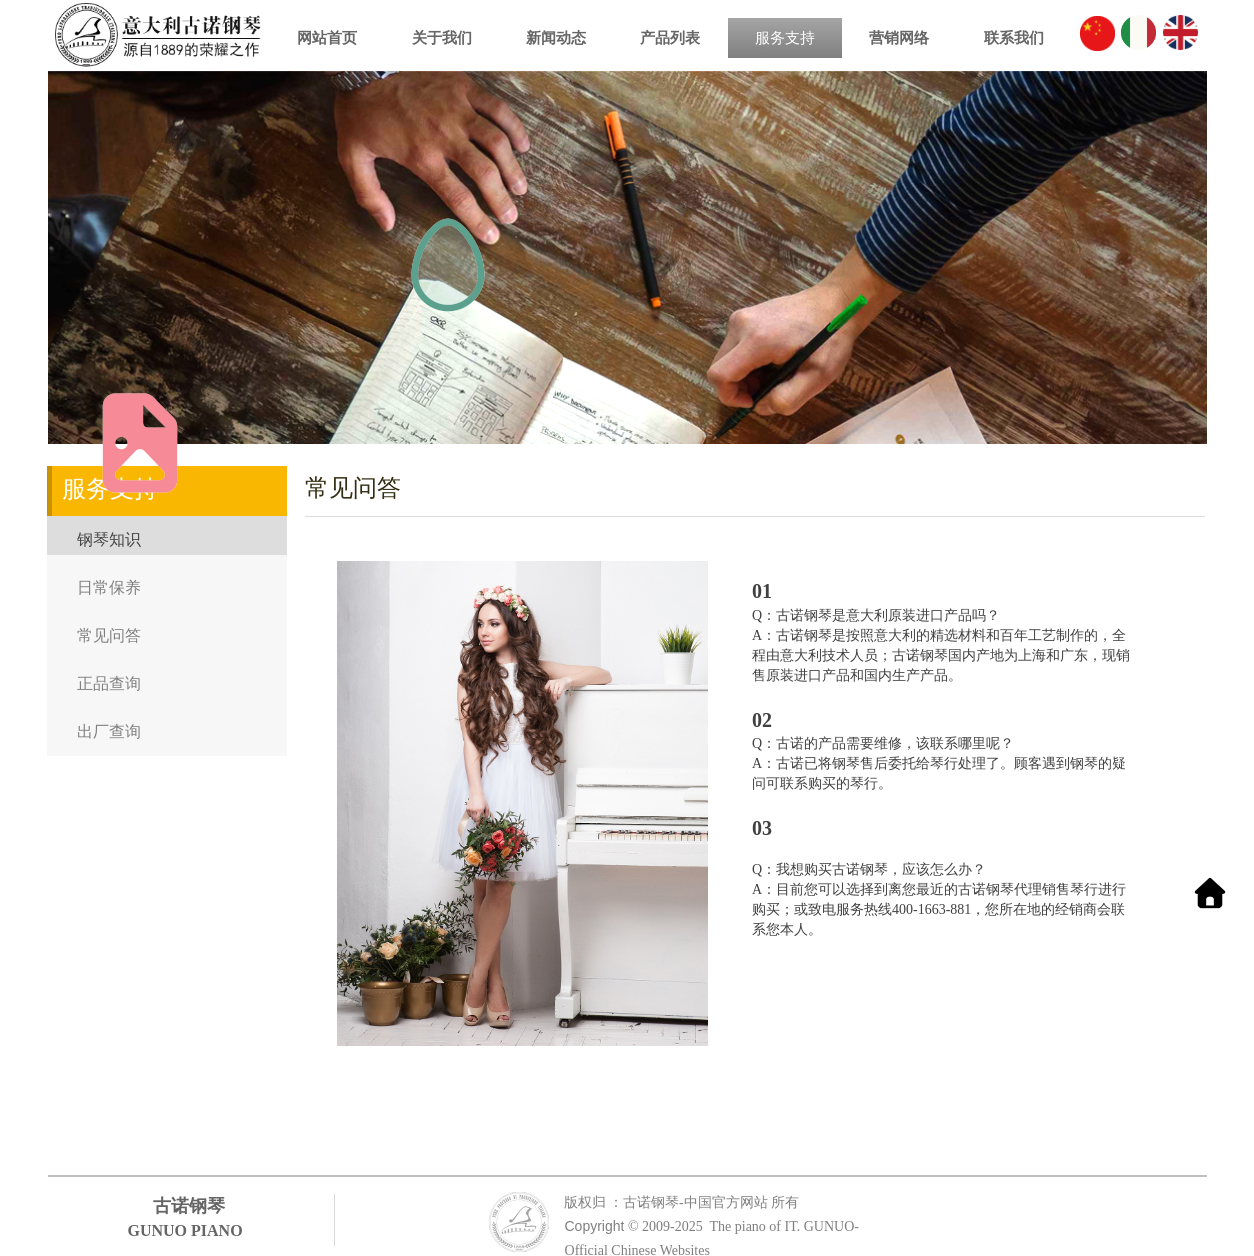 The width and height of the screenshot is (1254, 1256). What do you see at coordinates (1210, 893) in the screenshot?
I see `navigate to home screen` at bounding box center [1210, 893].